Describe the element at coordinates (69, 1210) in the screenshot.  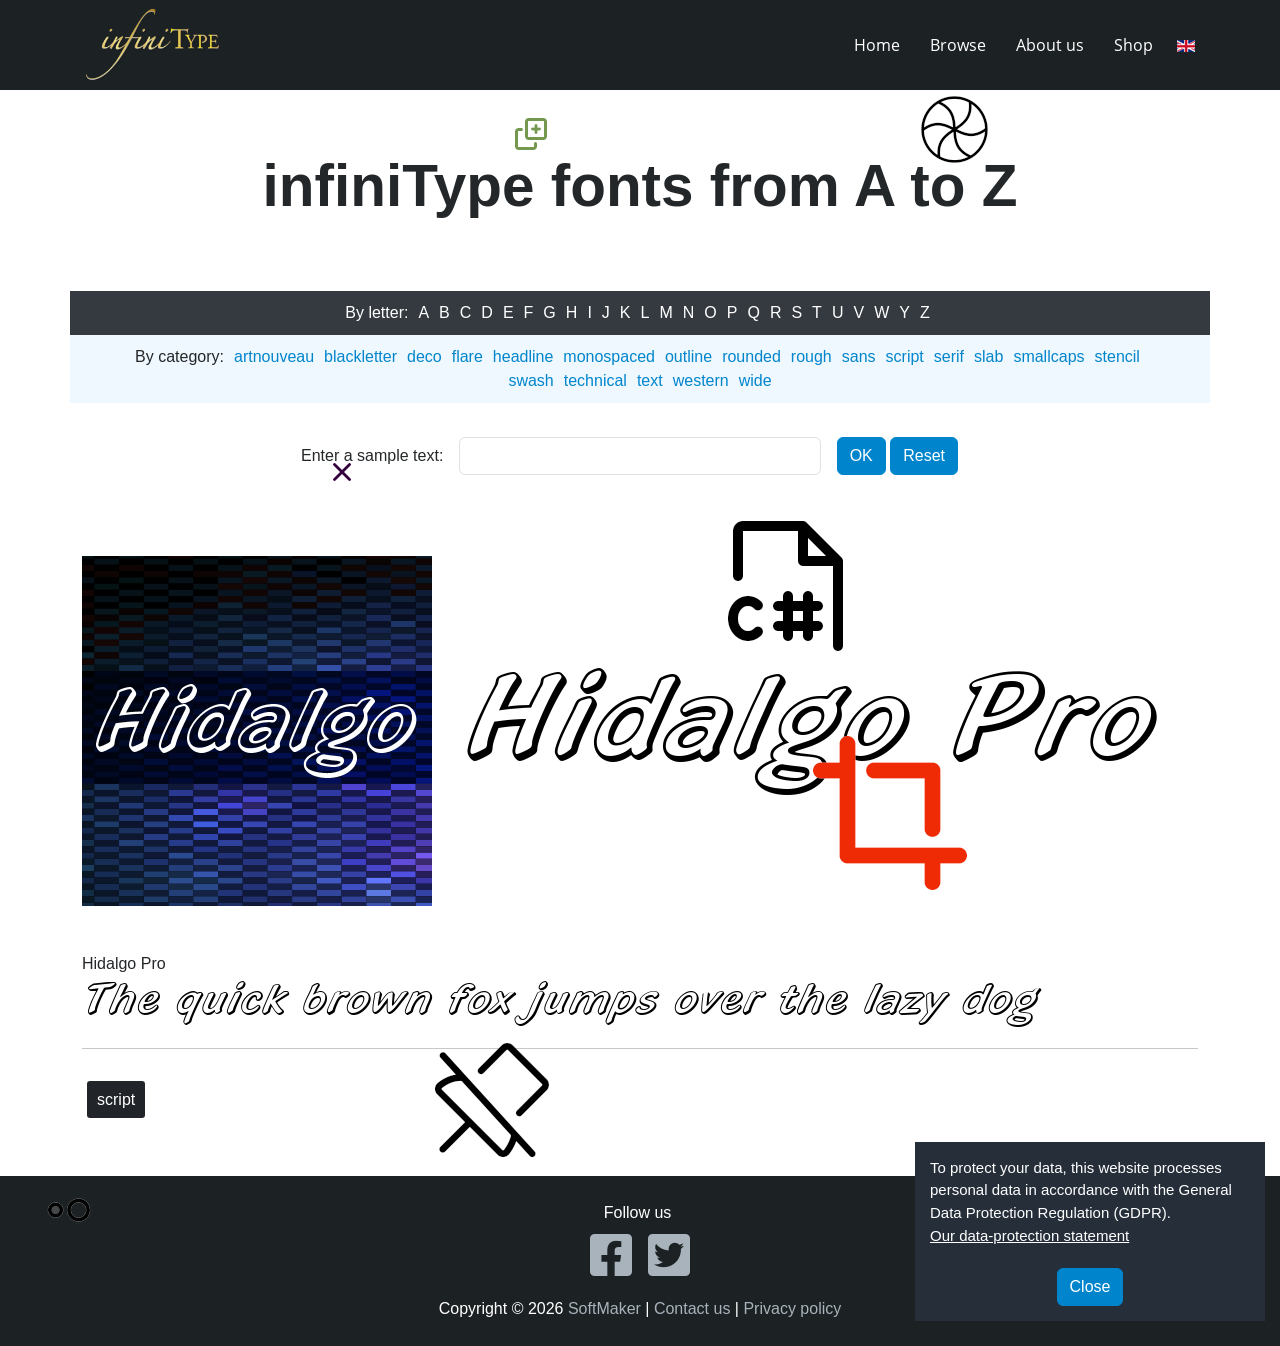
I see `indicates weak HDR signal or low dynamic range` at that location.